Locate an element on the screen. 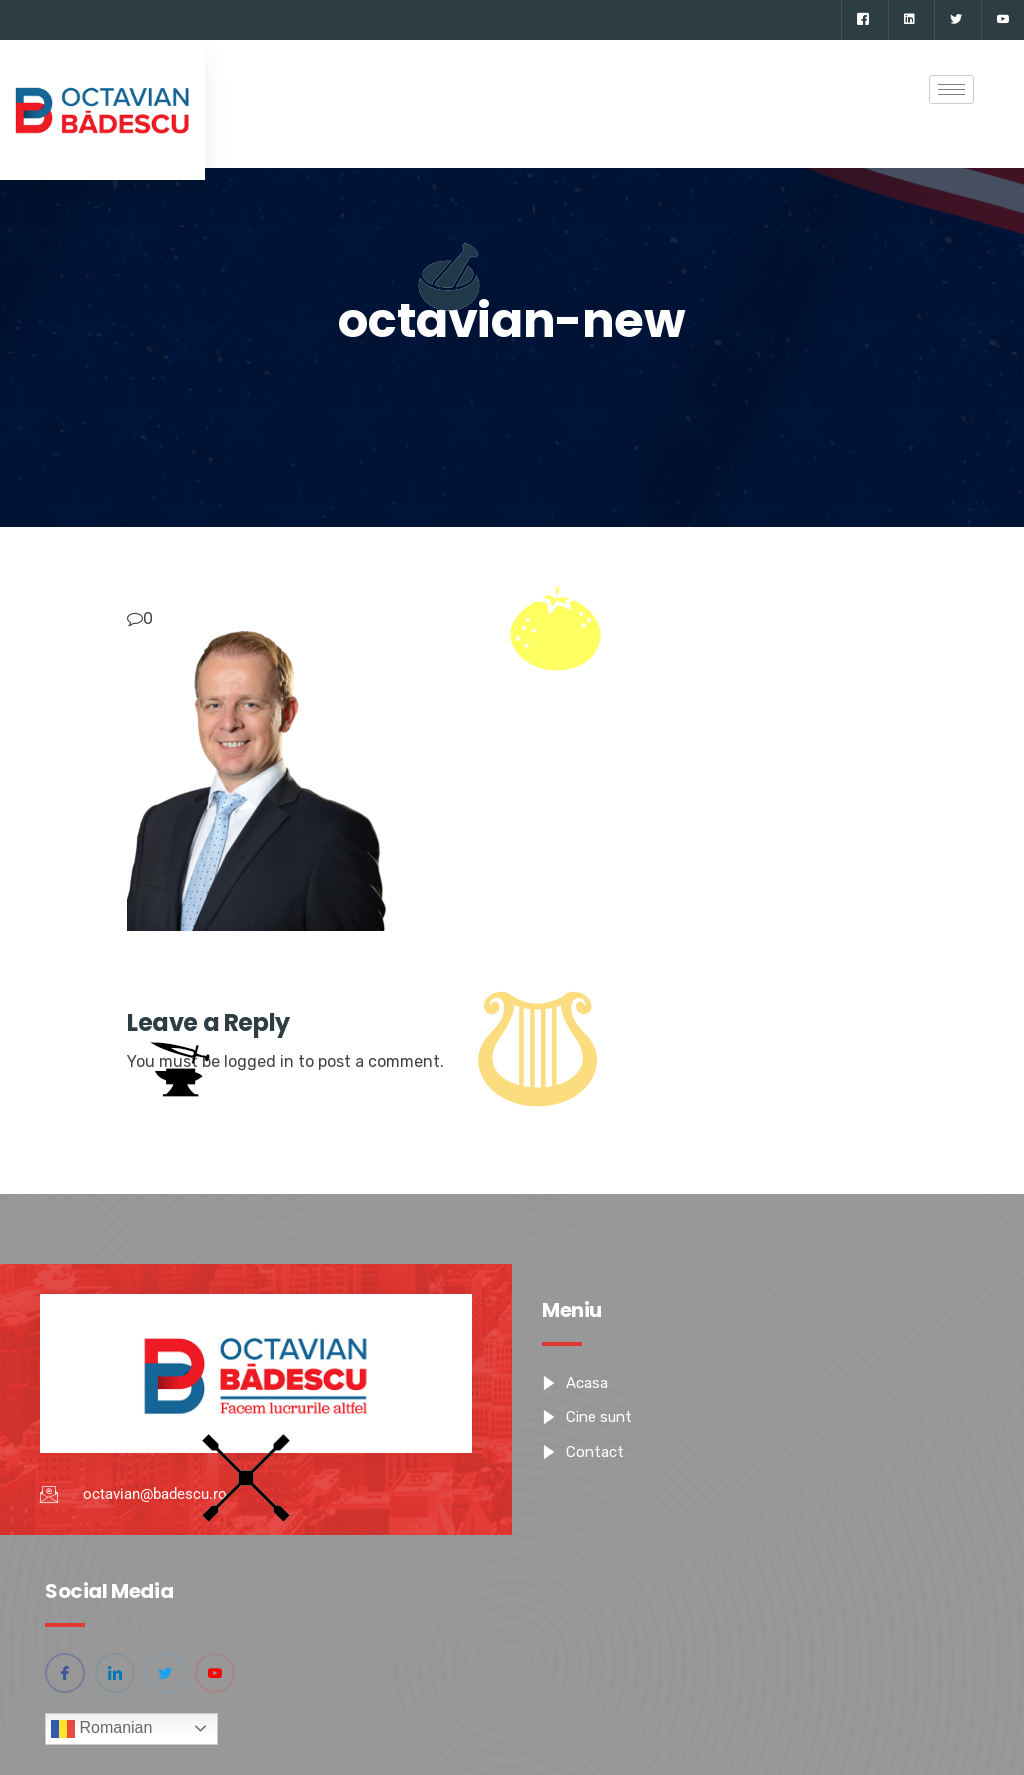  access the weapon crafting menu is located at coordinates (180, 1067).